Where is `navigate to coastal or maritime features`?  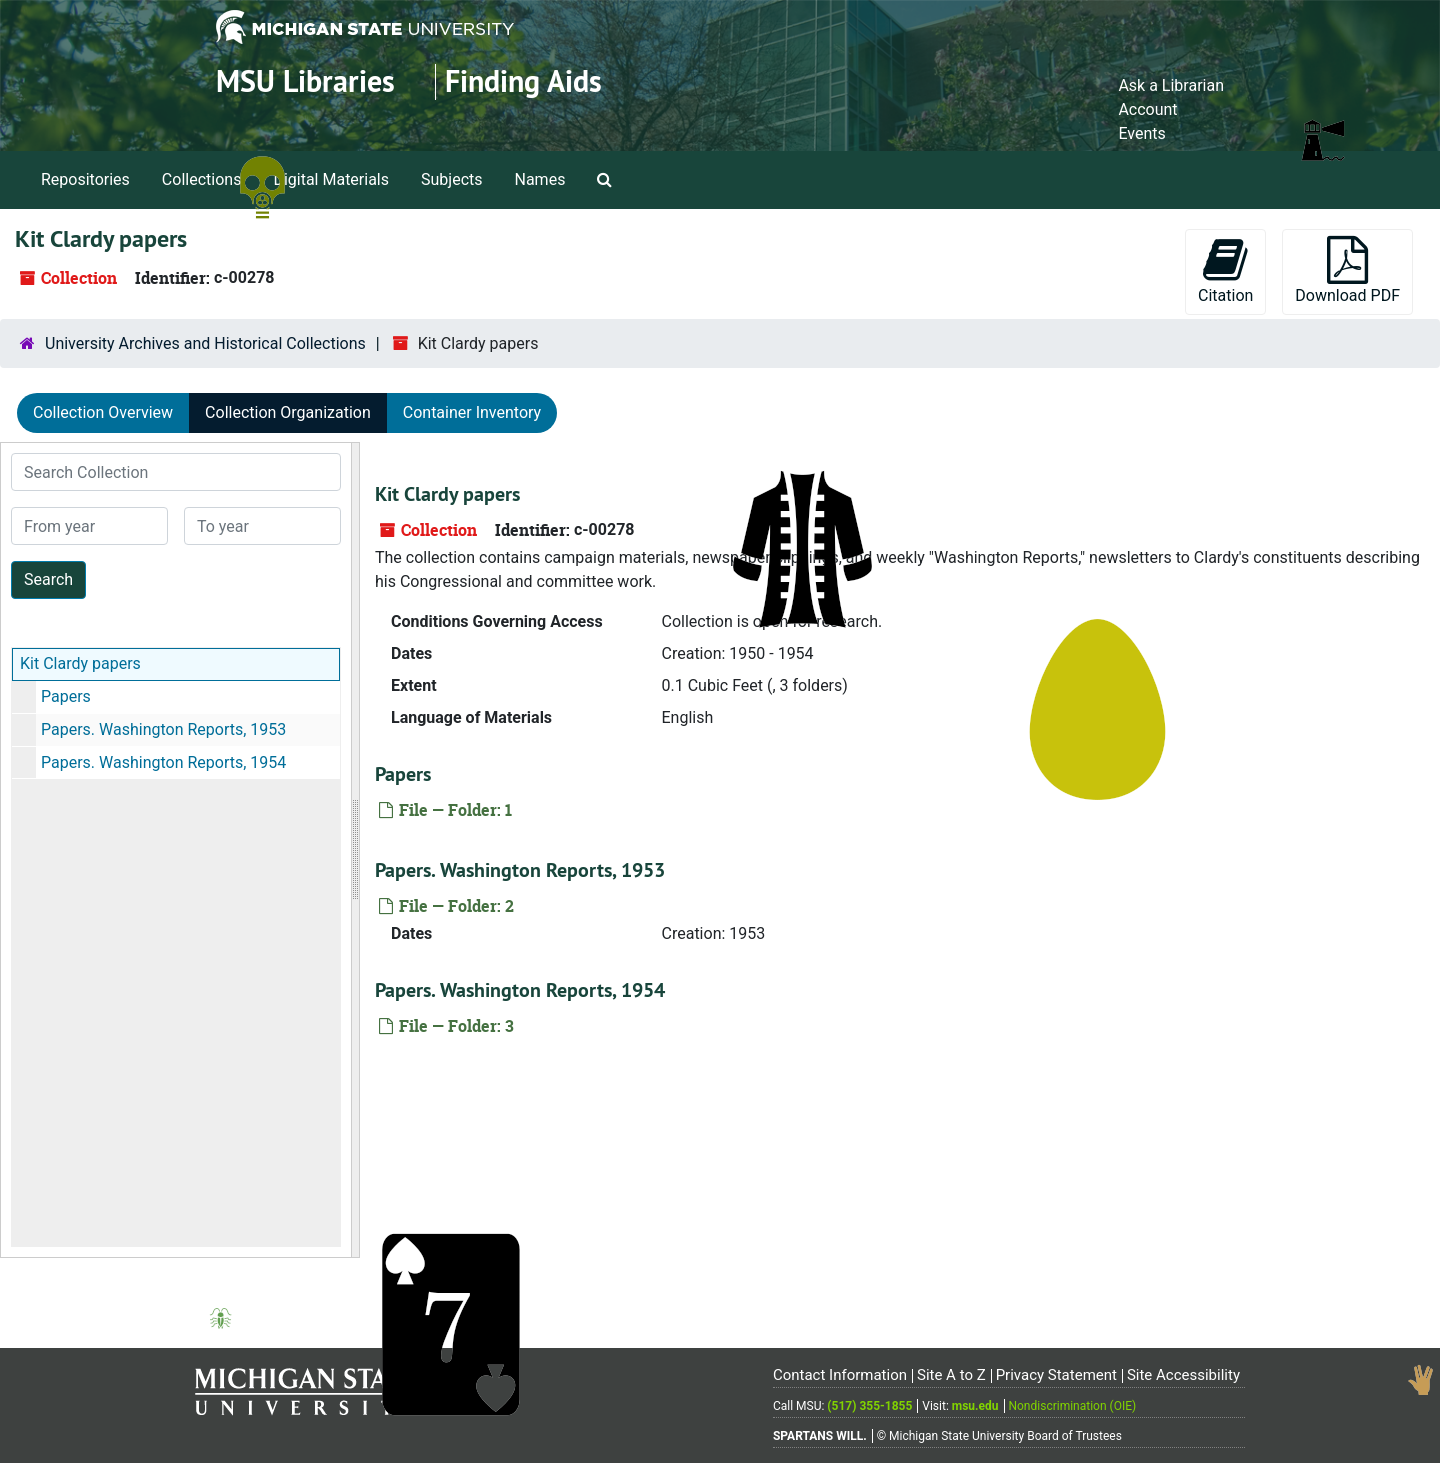 navigate to coastal or maritime features is located at coordinates (1323, 139).